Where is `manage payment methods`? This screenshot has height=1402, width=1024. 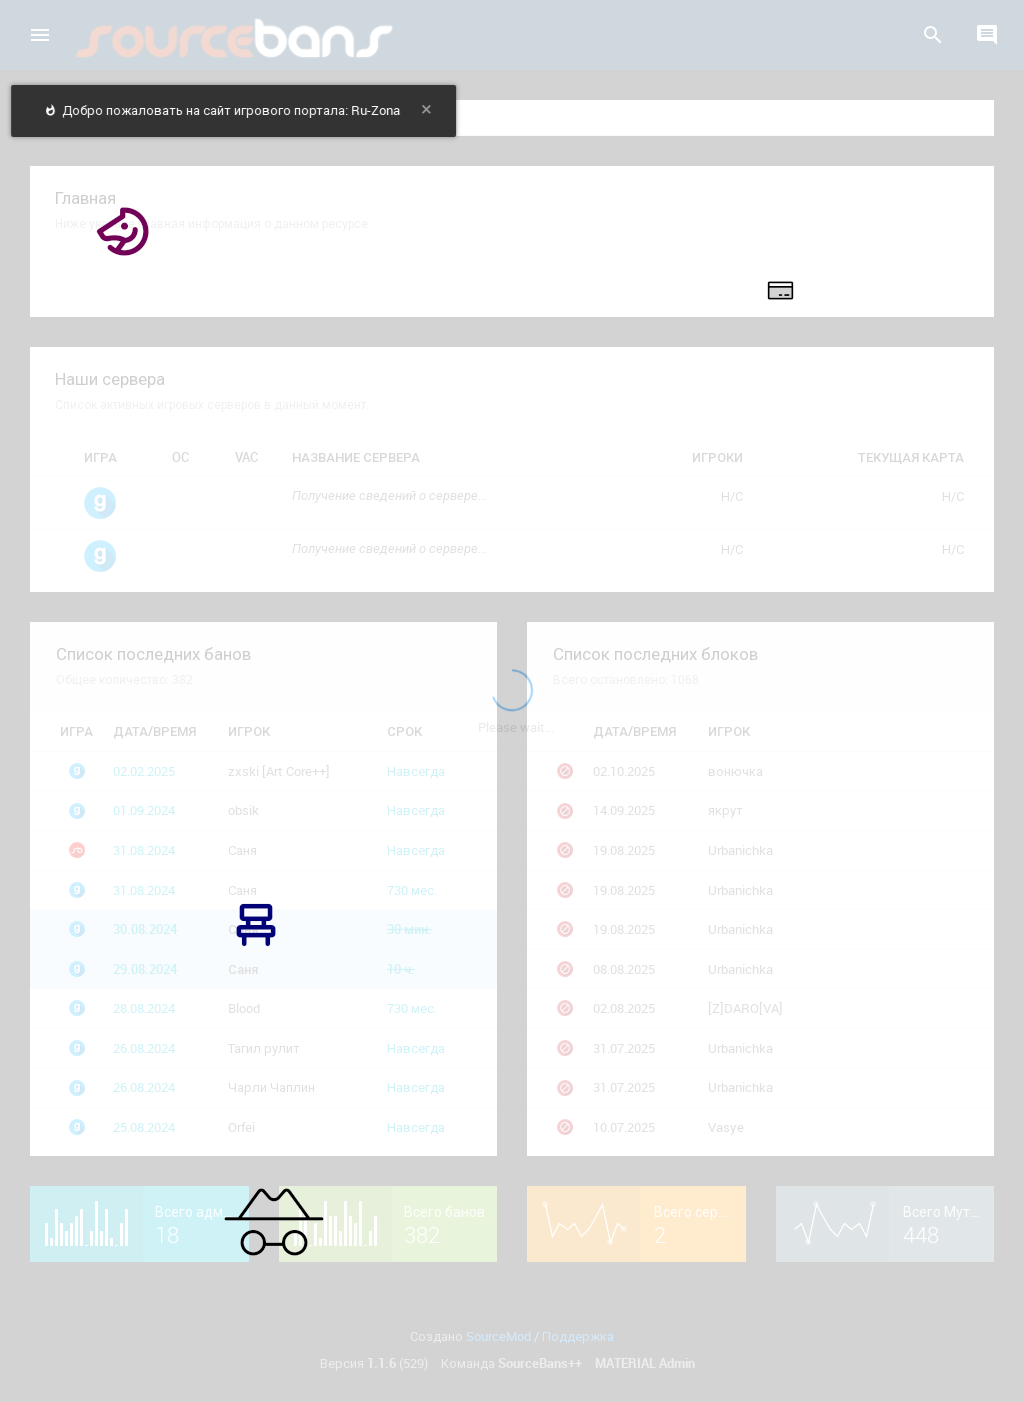 manage payment methods is located at coordinates (780, 290).